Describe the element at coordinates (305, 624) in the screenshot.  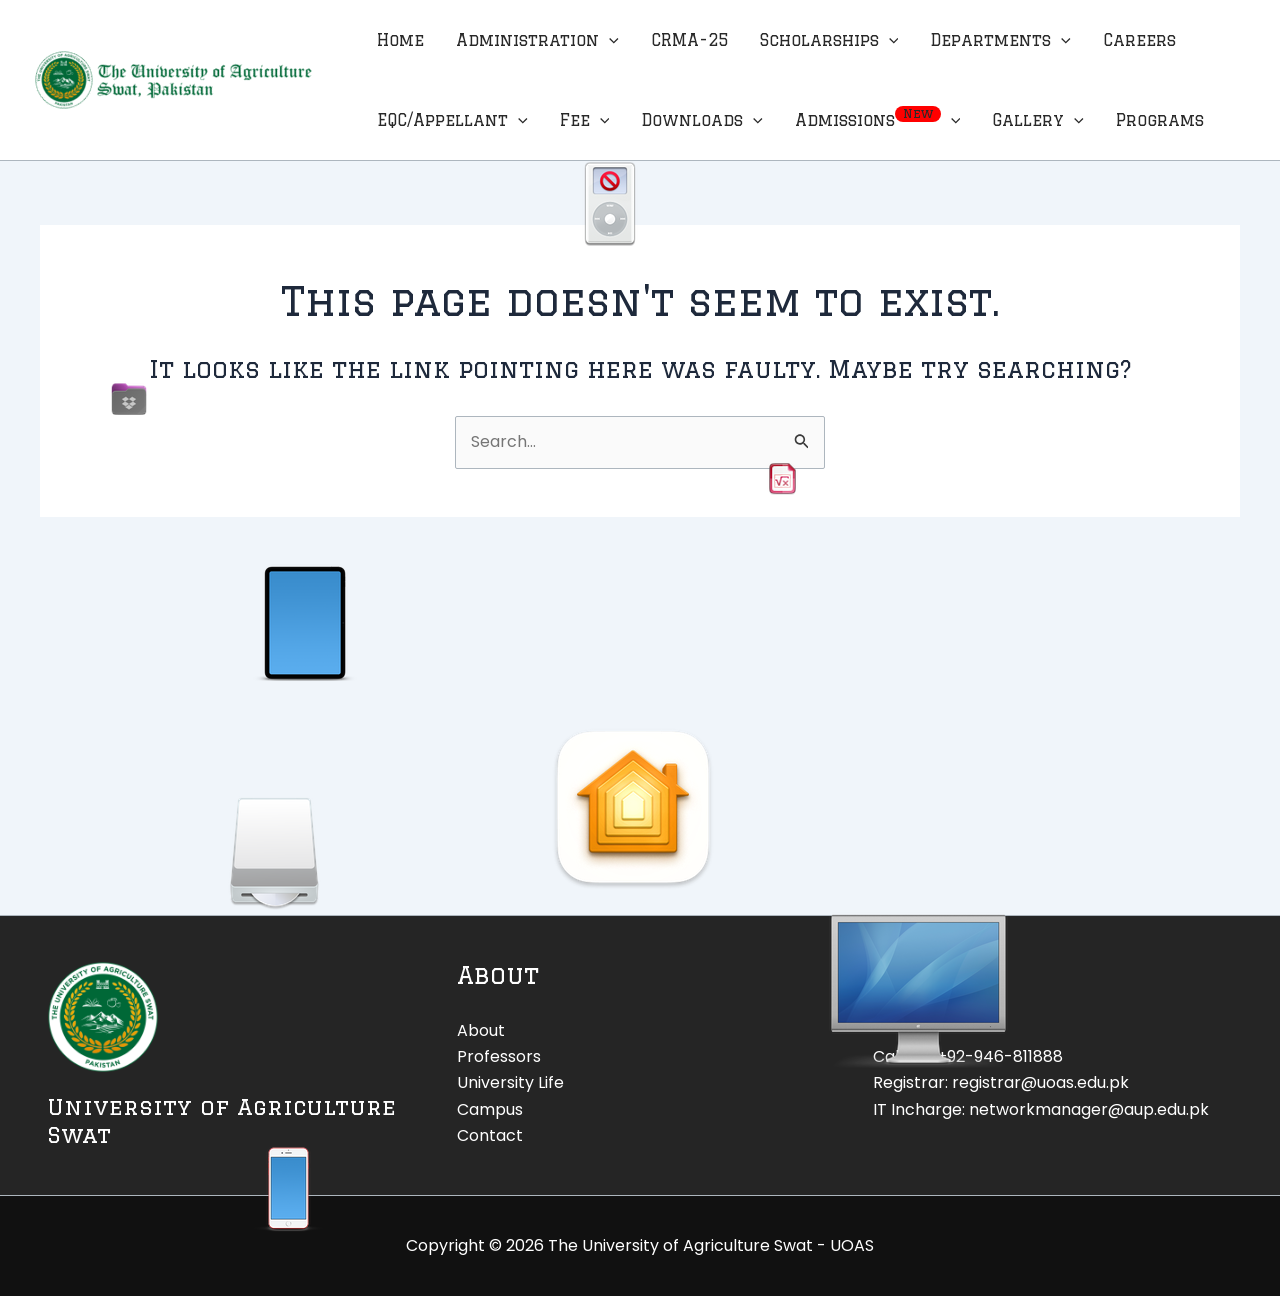
I see `indicates a connected iPad device` at that location.